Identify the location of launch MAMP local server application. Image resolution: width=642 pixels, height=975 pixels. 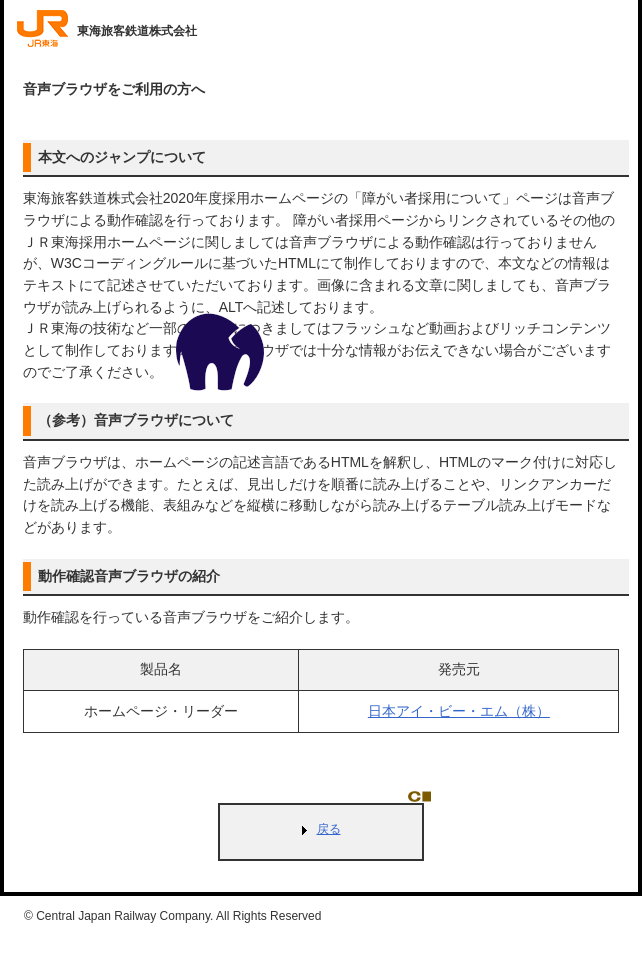
(220, 352).